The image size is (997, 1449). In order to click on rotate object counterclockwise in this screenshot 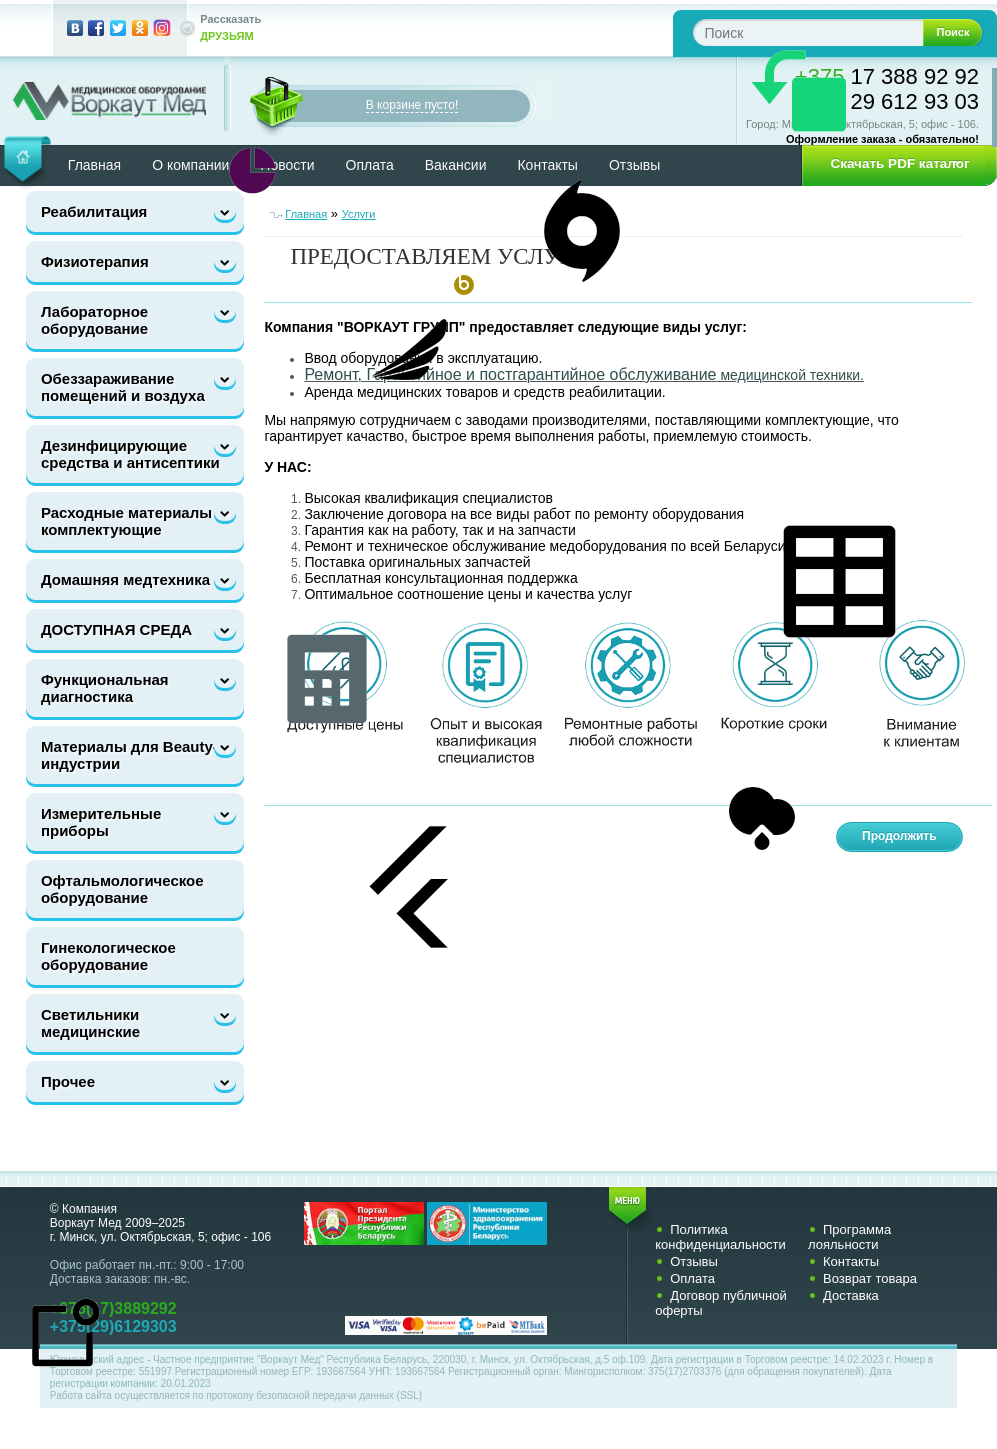, I will do `click(801, 91)`.